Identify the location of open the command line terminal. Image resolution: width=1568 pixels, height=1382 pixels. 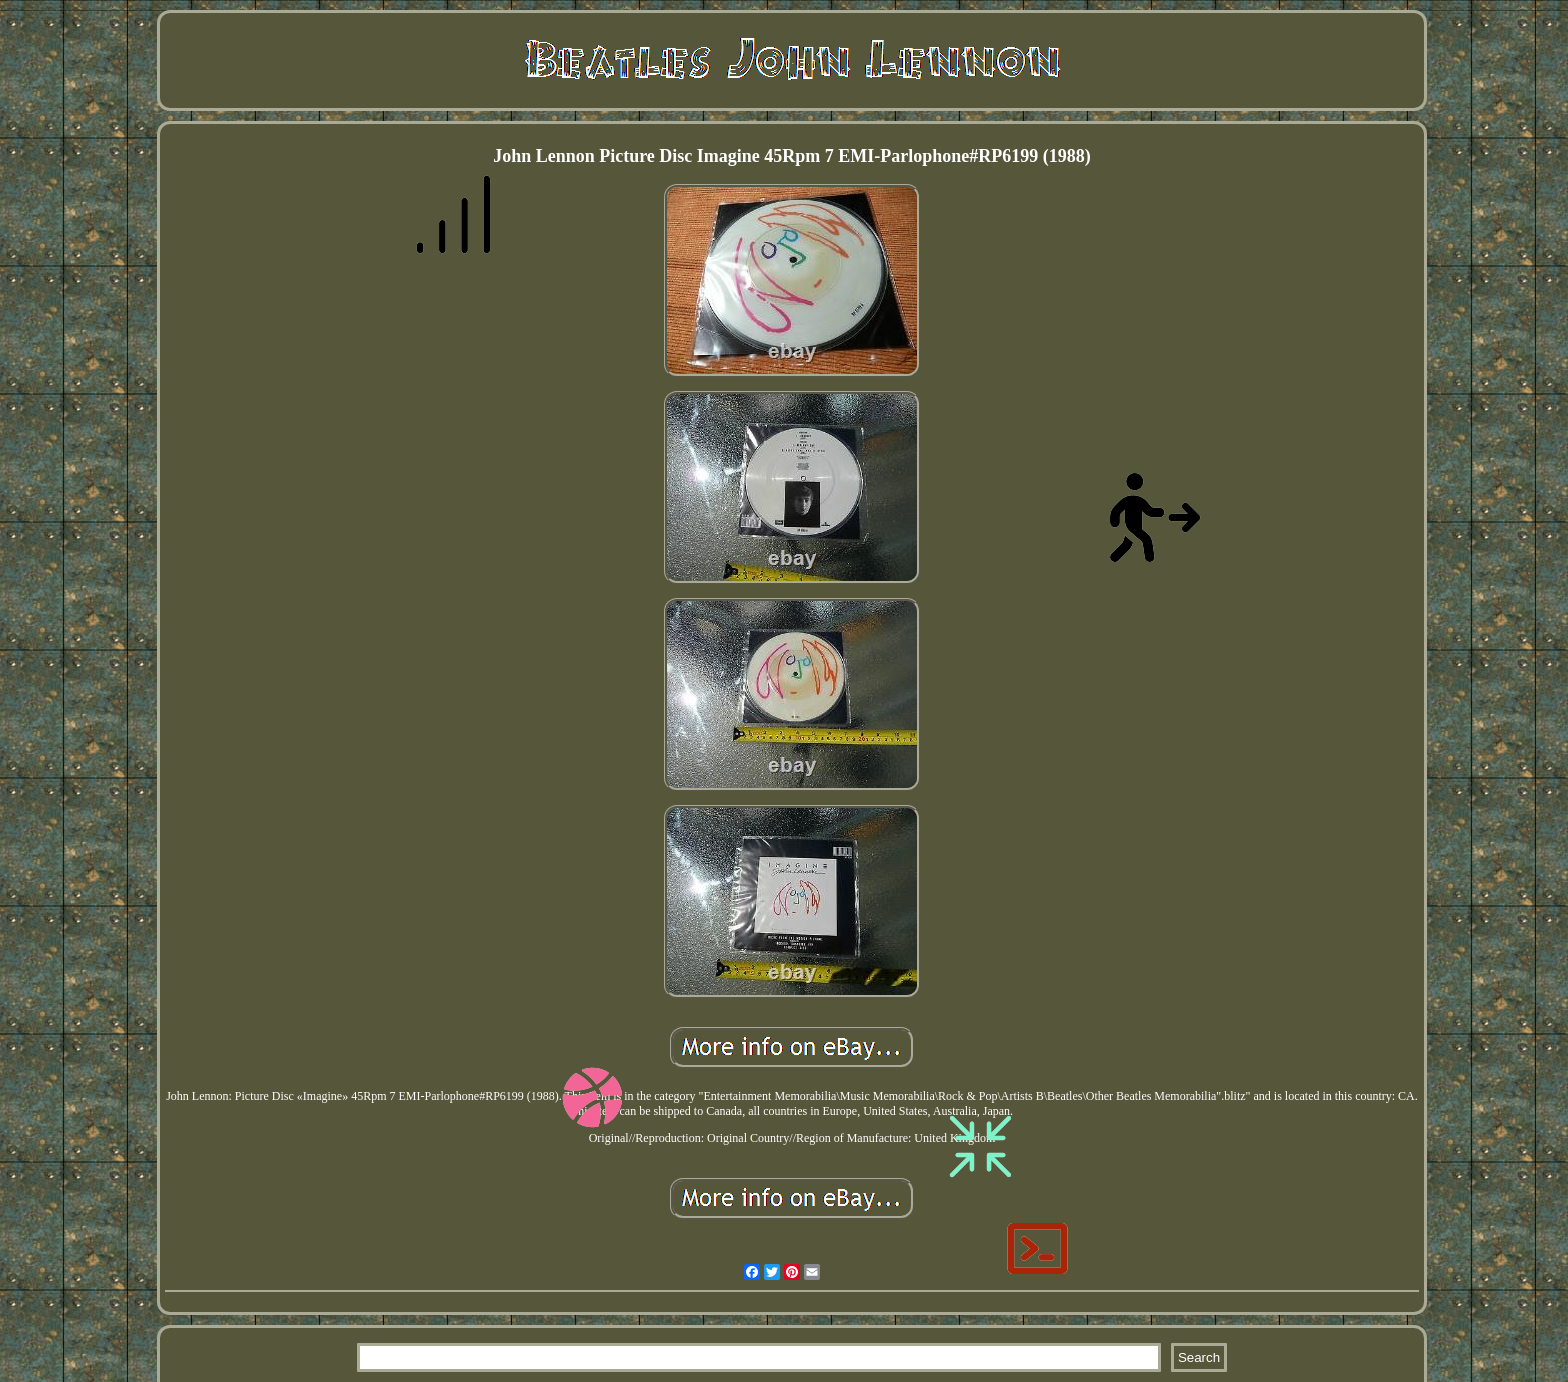
(1037, 1248).